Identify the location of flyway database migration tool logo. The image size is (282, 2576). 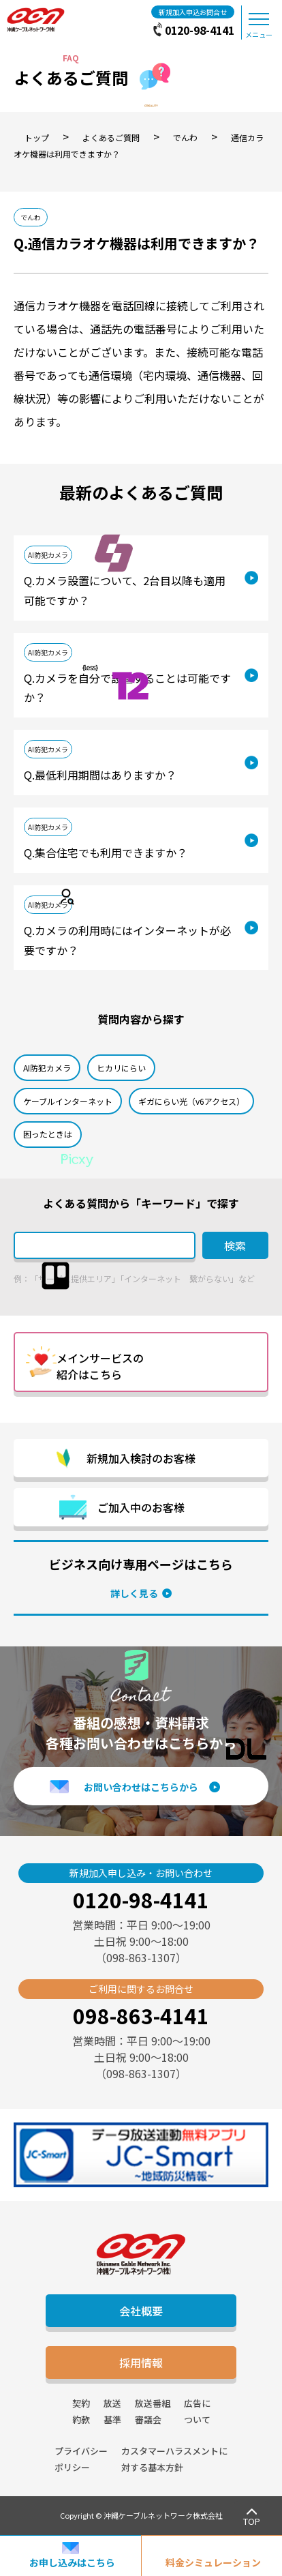
(136, 1665).